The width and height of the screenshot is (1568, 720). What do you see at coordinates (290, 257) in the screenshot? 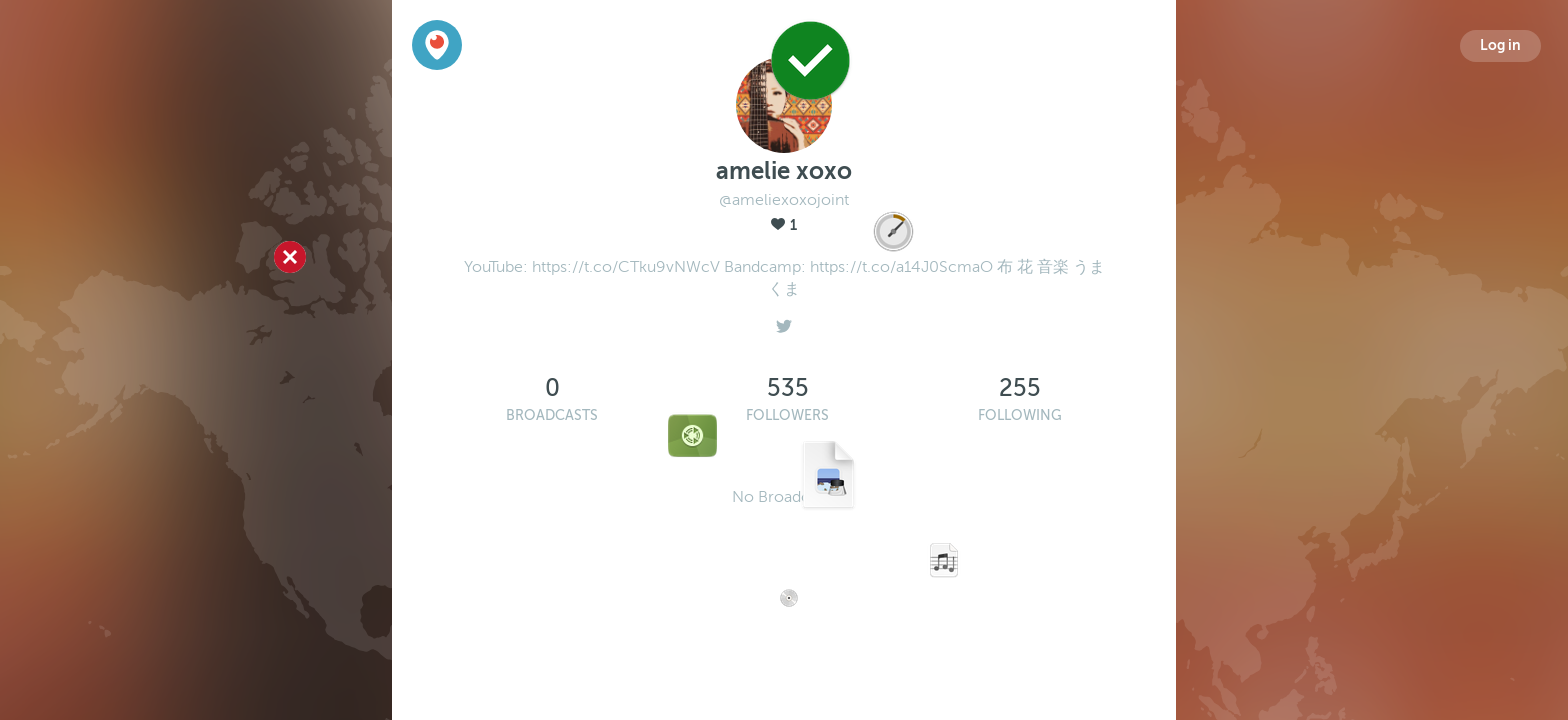
I see `dismiss or cancel a dialog` at bounding box center [290, 257].